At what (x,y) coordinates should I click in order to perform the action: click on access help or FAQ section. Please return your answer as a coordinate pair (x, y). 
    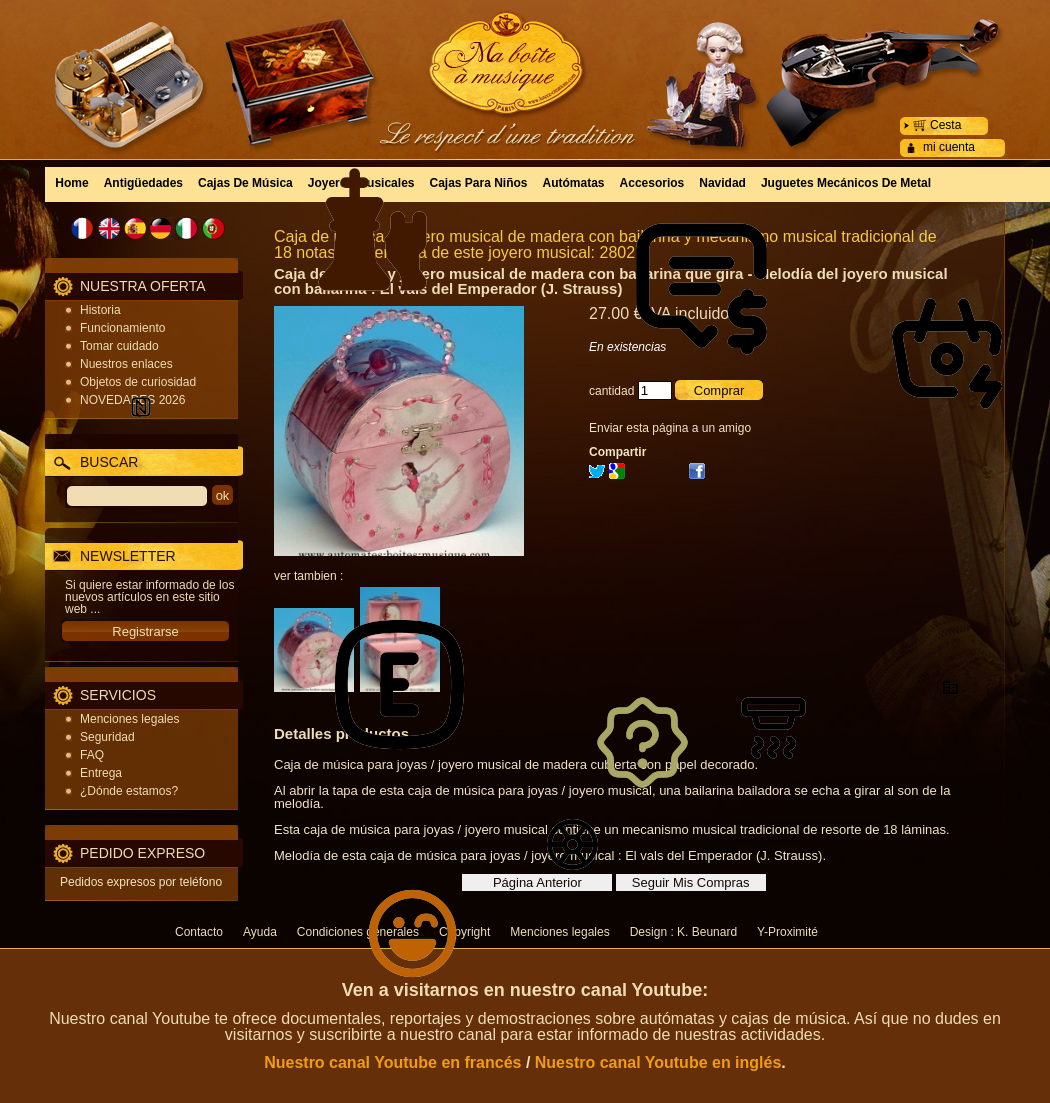
    Looking at the image, I should click on (642, 742).